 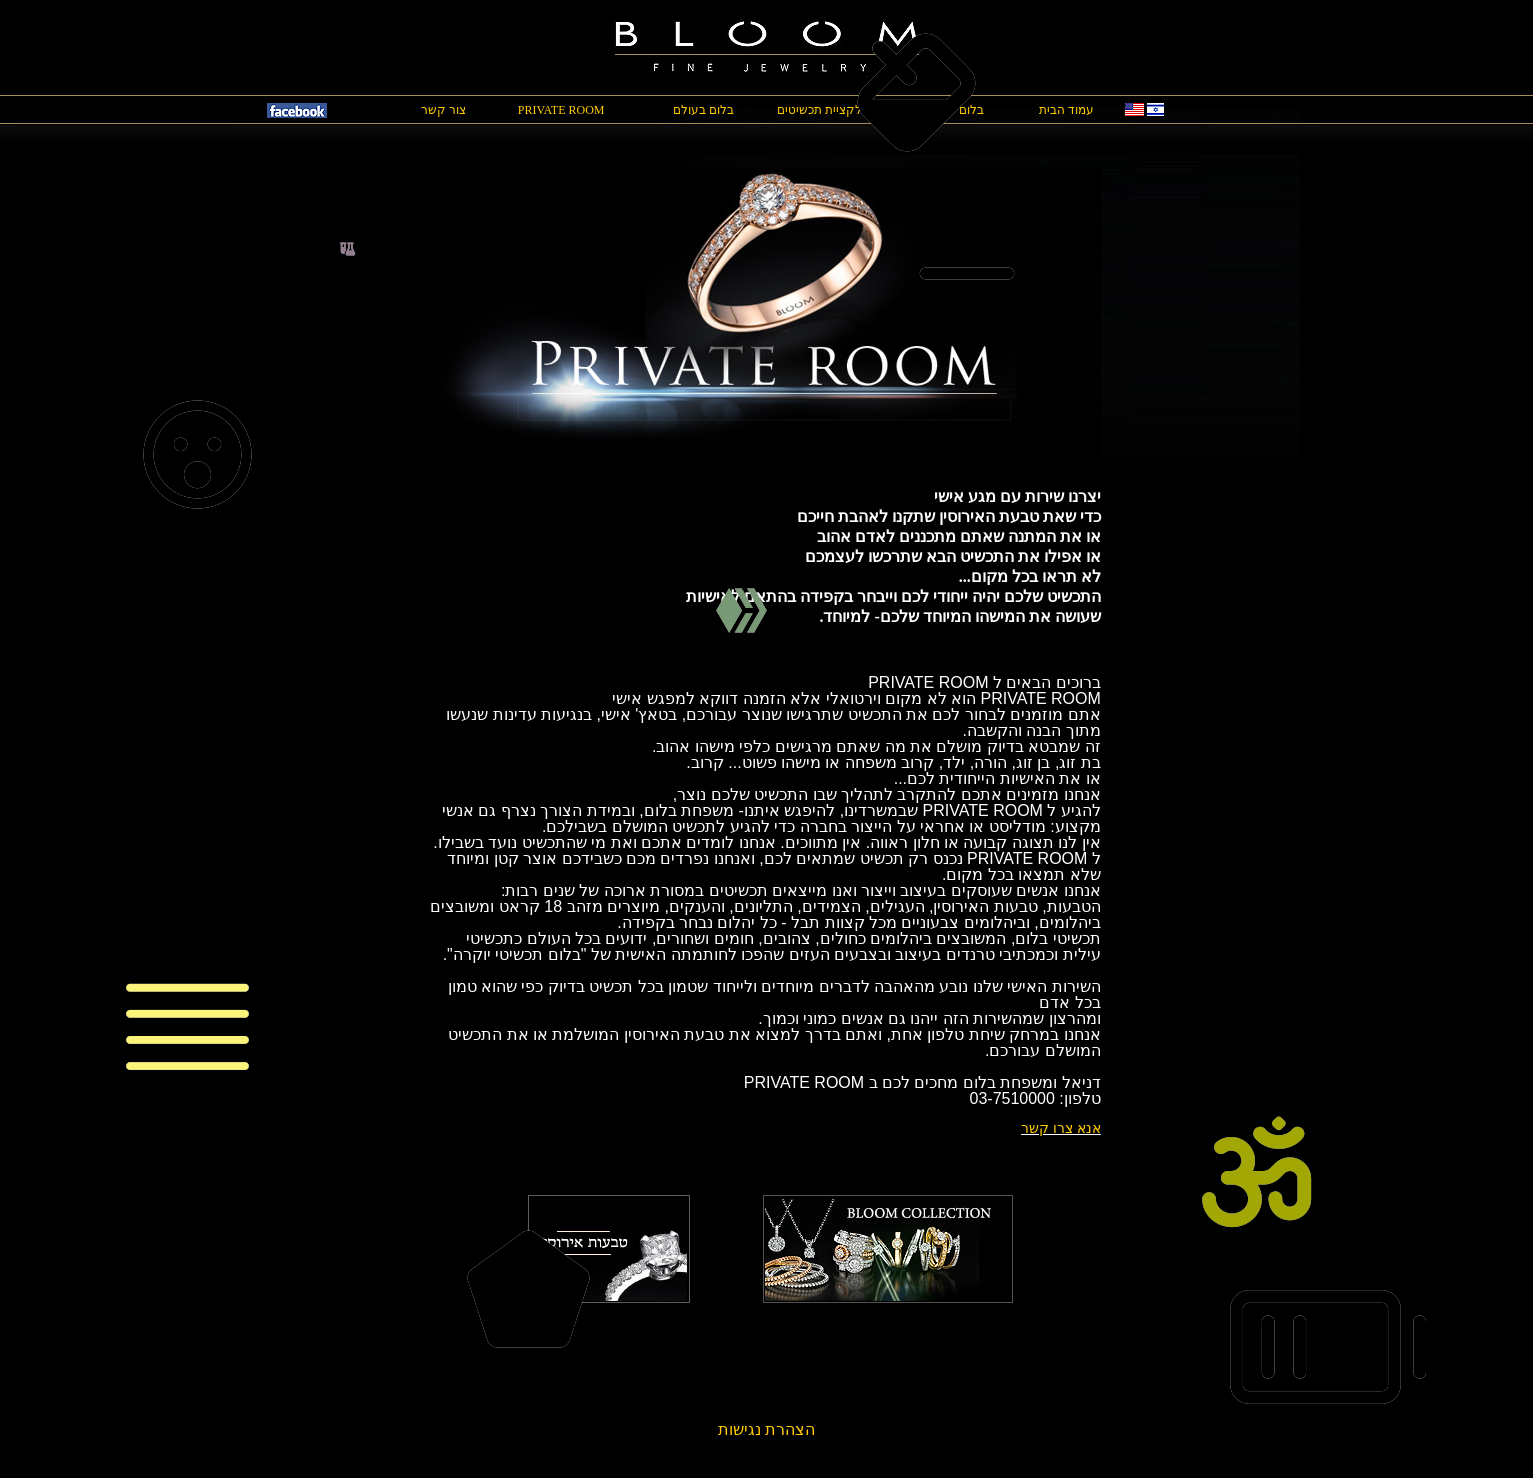 What do you see at coordinates (967, 244) in the screenshot?
I see `minimize the current window` at bounding box center [967, 244].